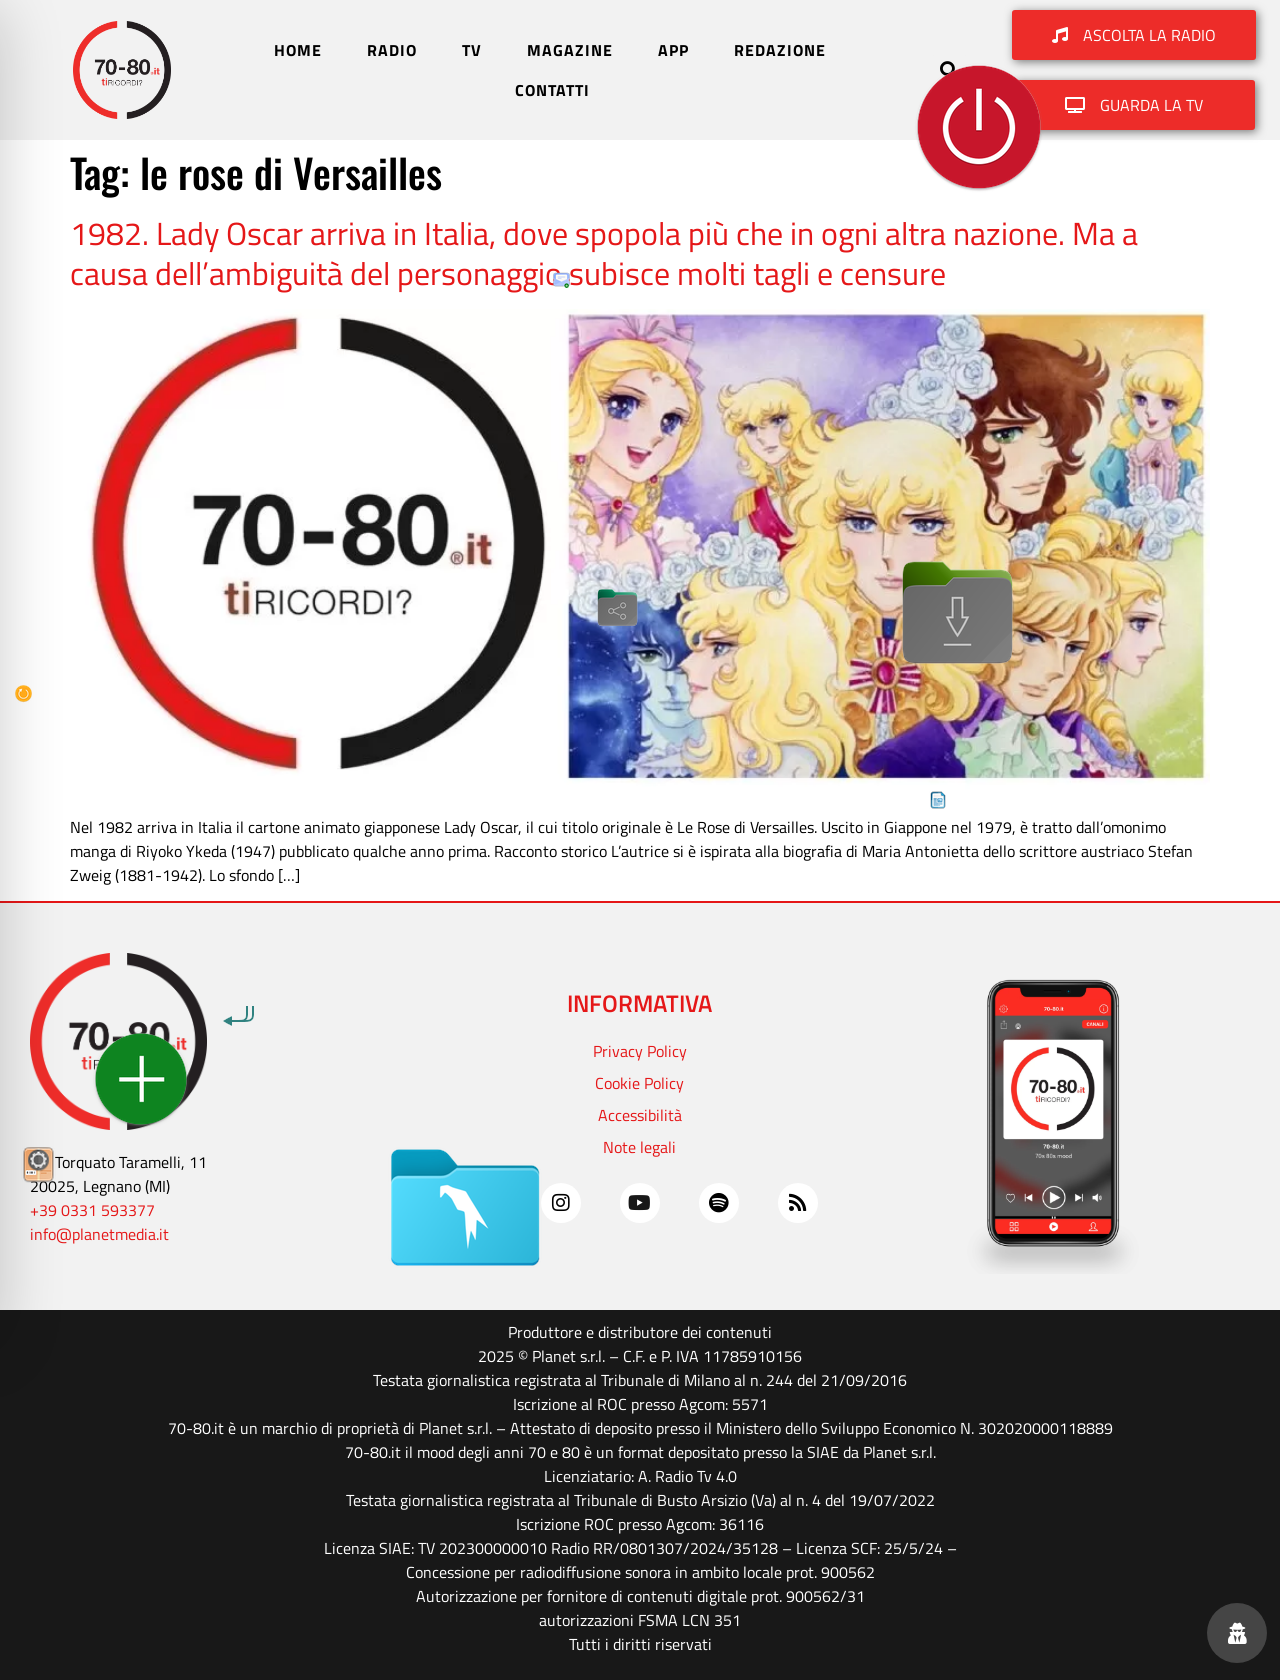 This screenshot has width=1280, height=1680. Describe the element at coordinates (141, 1079) in the screenshot. I see `add a new item to a list` at that location.